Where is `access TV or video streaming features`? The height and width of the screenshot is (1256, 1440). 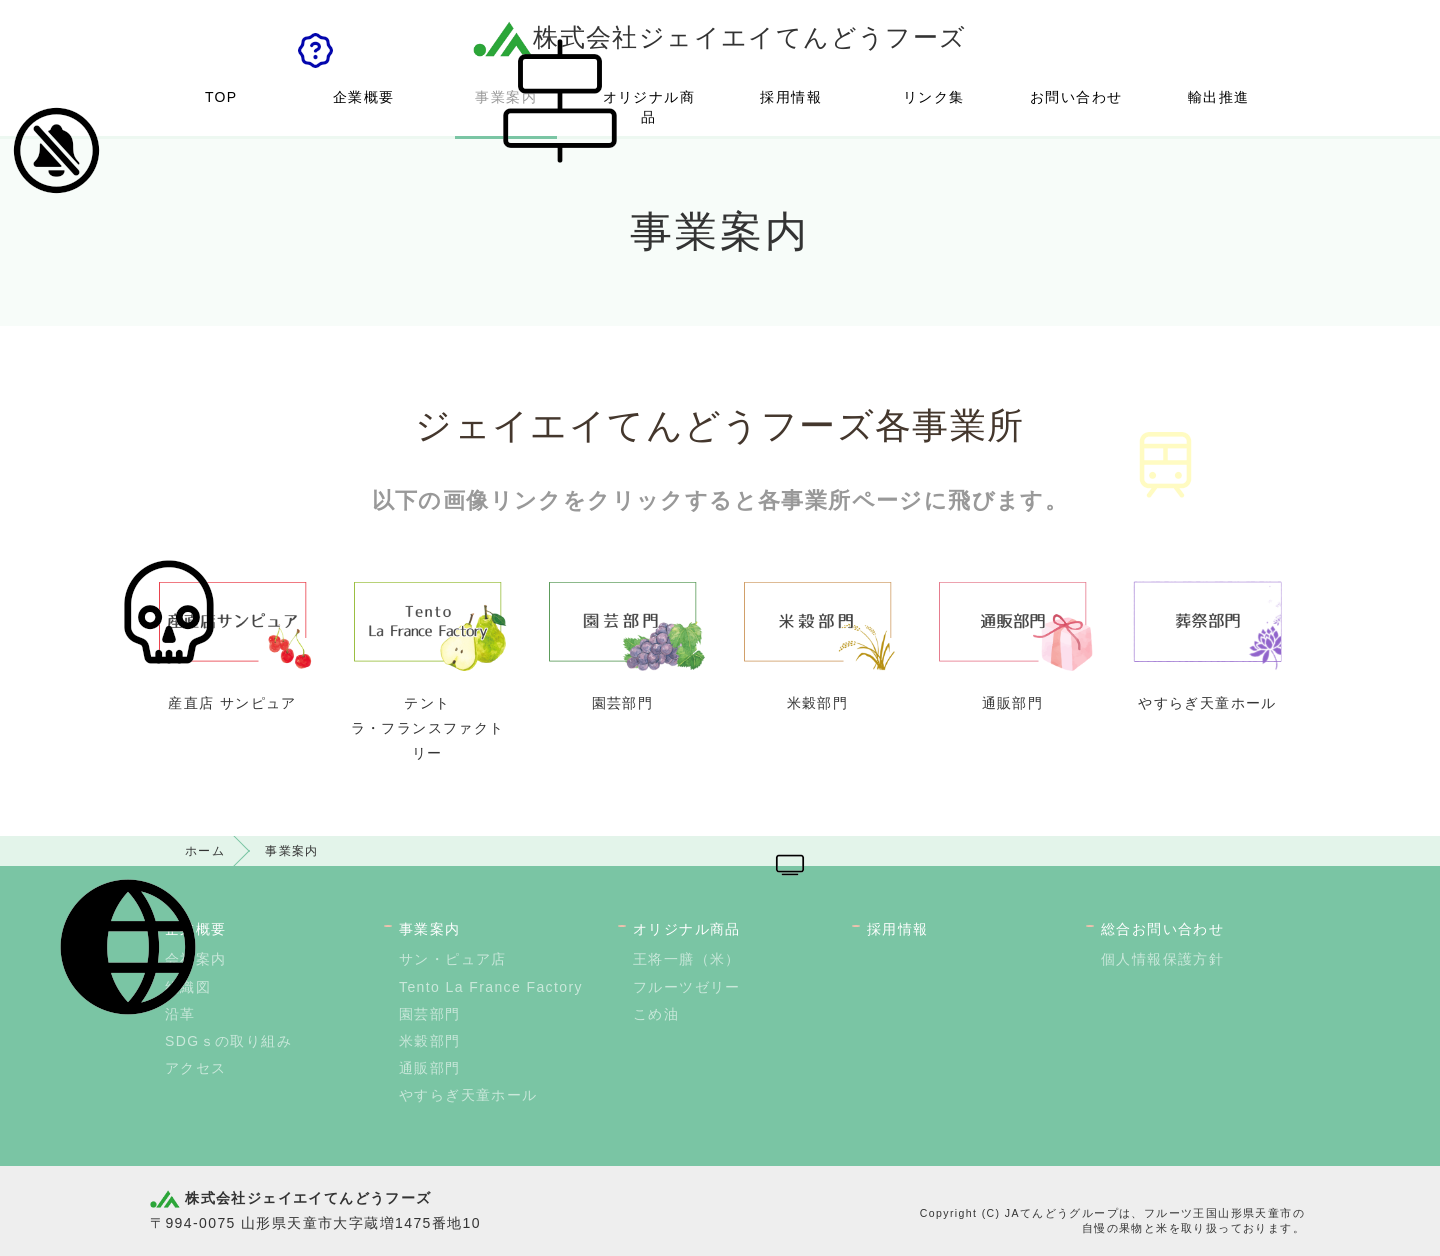 access TV or video streaming features is located at coordinates (790, 865).